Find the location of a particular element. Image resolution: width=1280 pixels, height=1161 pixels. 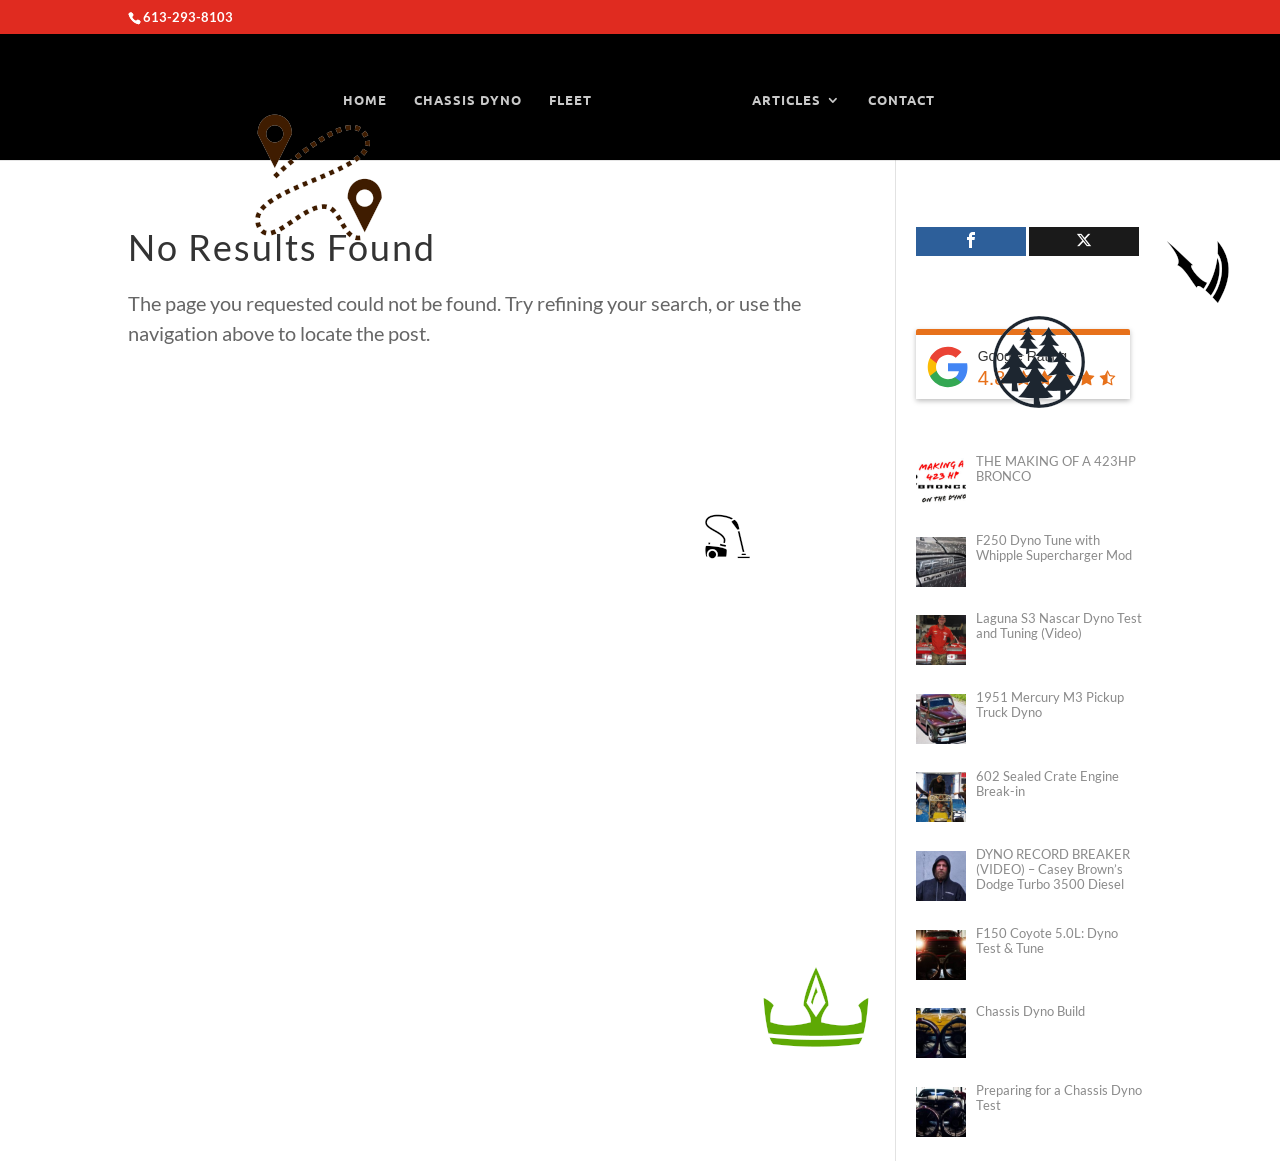

access cleaning or vacuum robot controls is located at coordinates (727, 536).